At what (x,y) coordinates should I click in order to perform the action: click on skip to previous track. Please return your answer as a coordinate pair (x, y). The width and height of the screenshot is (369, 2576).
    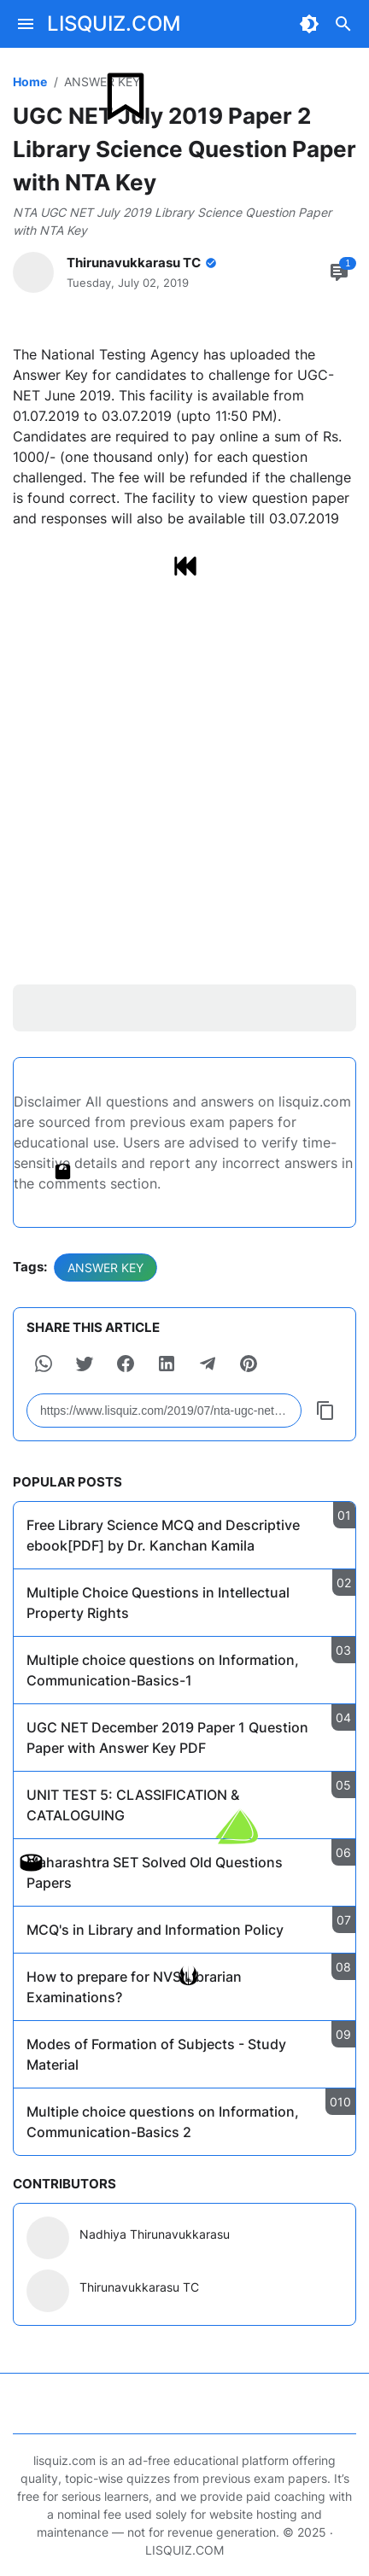
    Looking at the image, I should click on (185, 566).